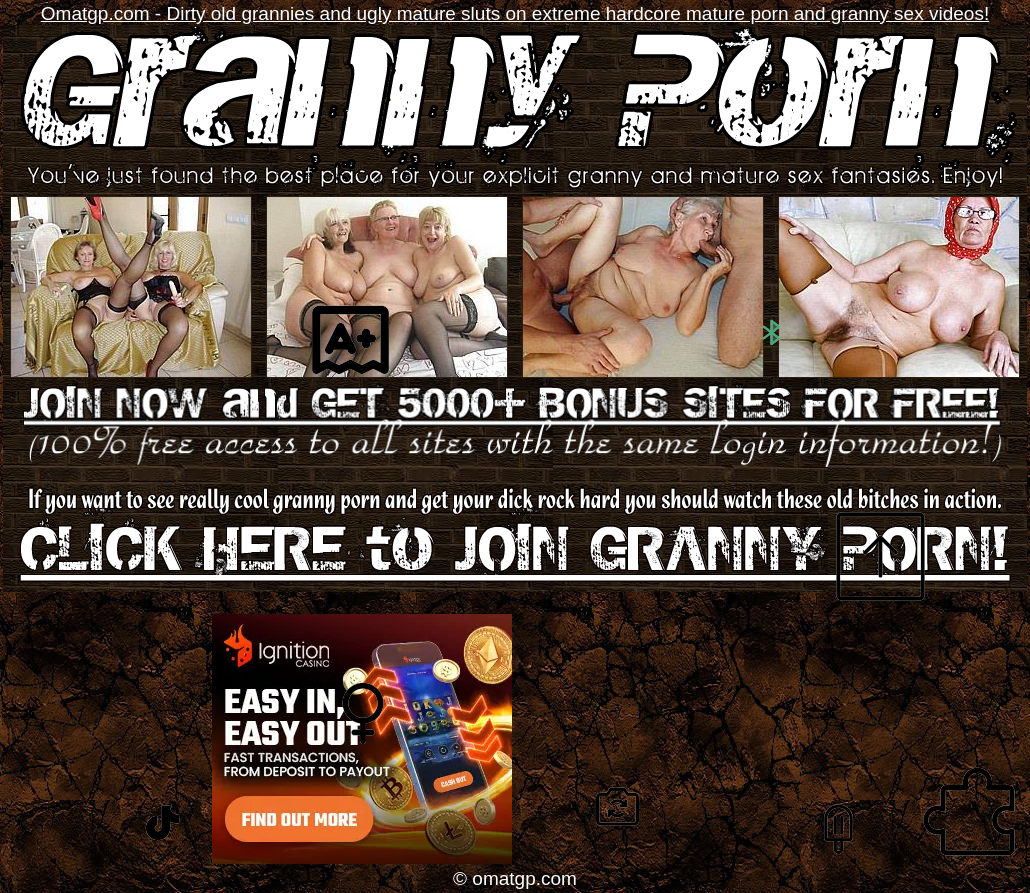 The height and width of the screenshot is (893, 1030). I want to click on toggle bluetooth connectivity on or off, so click(771, 332).